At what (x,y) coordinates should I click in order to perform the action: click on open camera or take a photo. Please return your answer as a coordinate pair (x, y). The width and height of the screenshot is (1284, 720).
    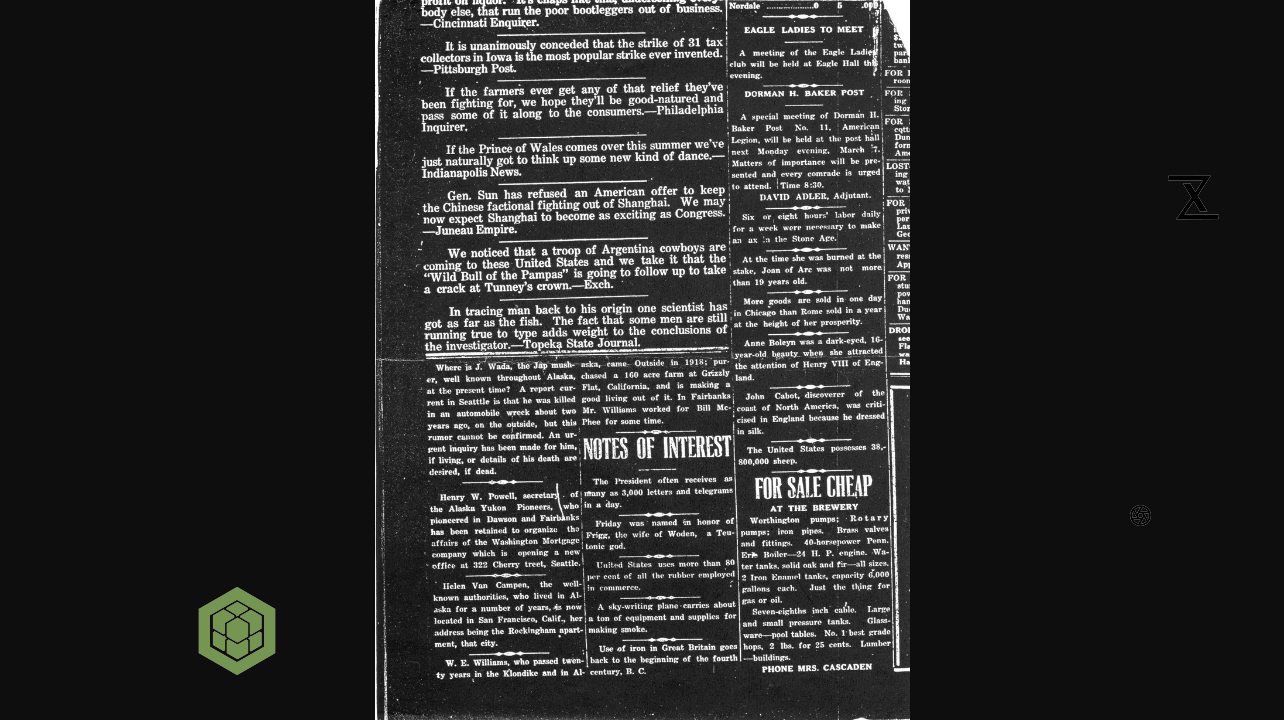
    Looking at the image, I should click on (1140, 515).